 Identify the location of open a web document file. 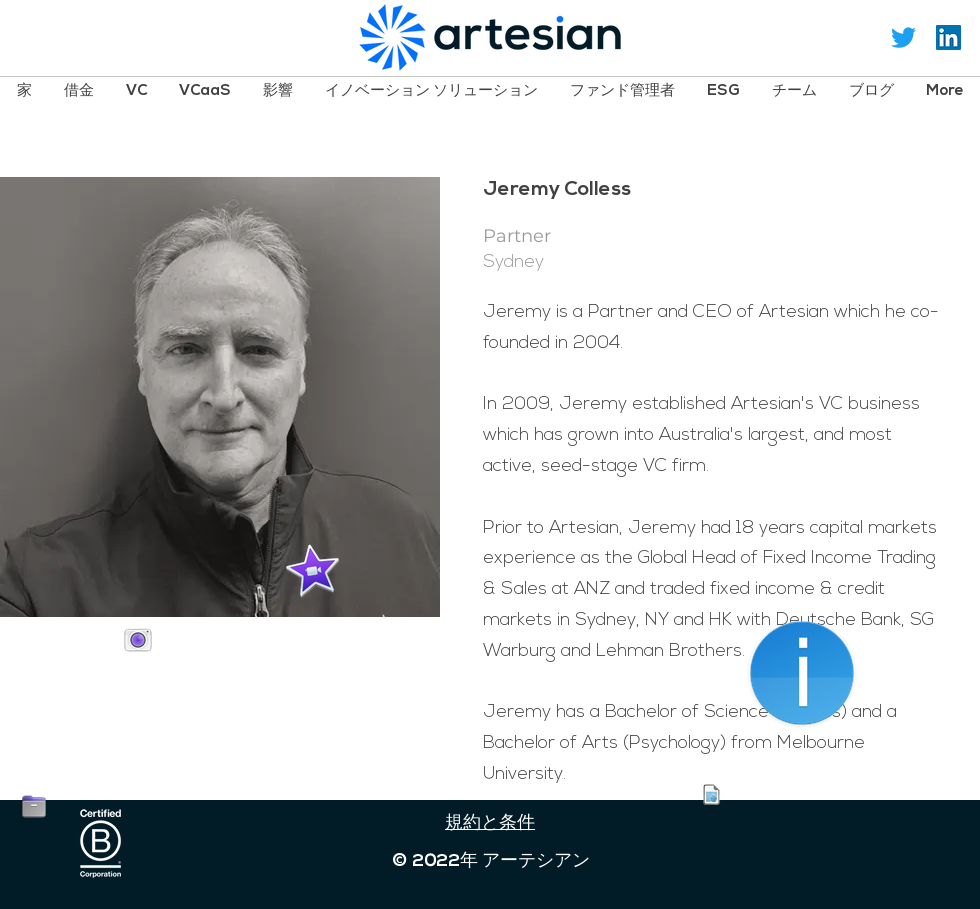
(711, 794).